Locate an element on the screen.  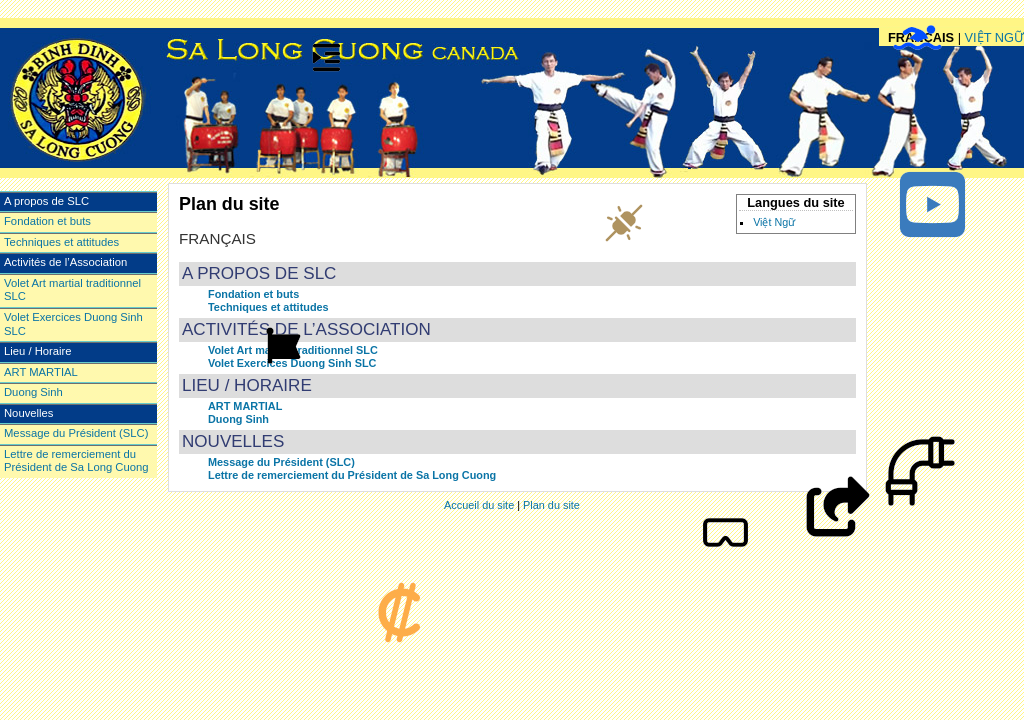
share content to another app or platform is located at coordinates (836, 506).